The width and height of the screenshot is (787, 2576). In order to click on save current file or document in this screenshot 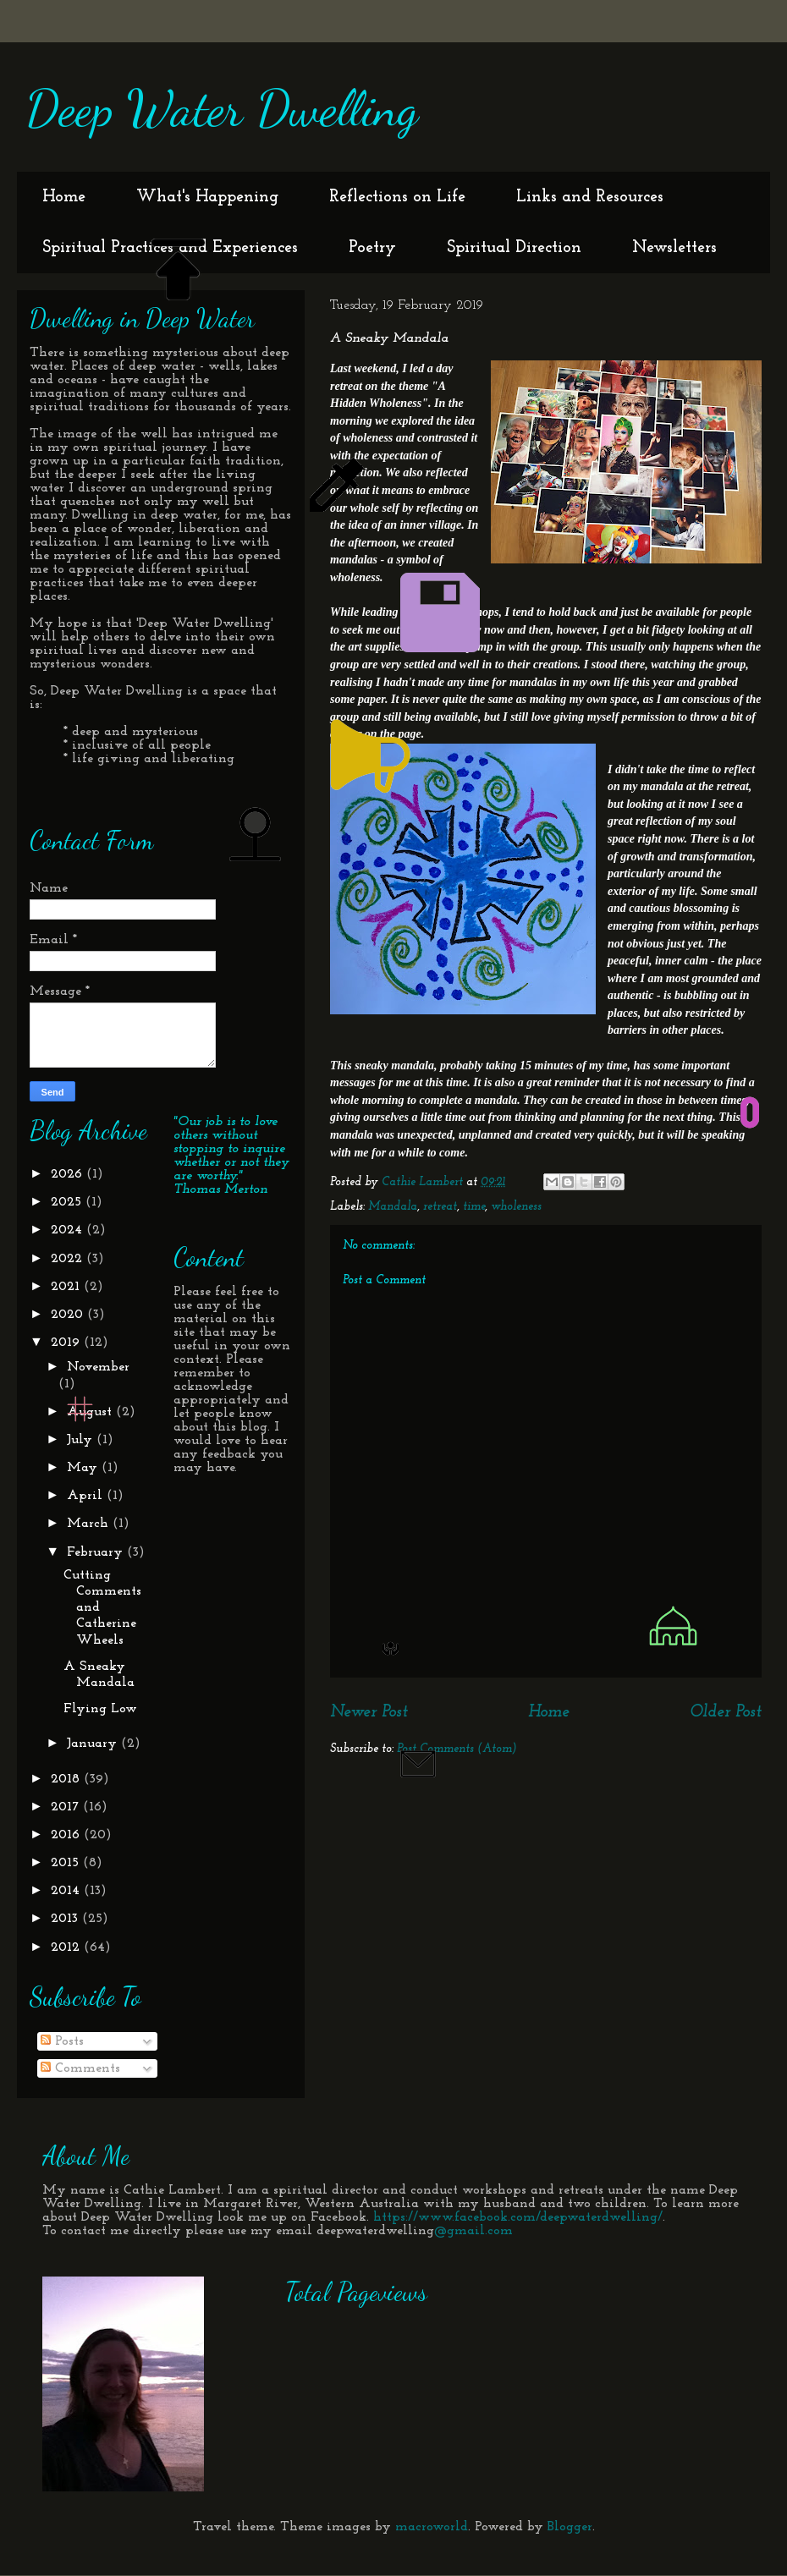, I will do `click(440, 612)`.